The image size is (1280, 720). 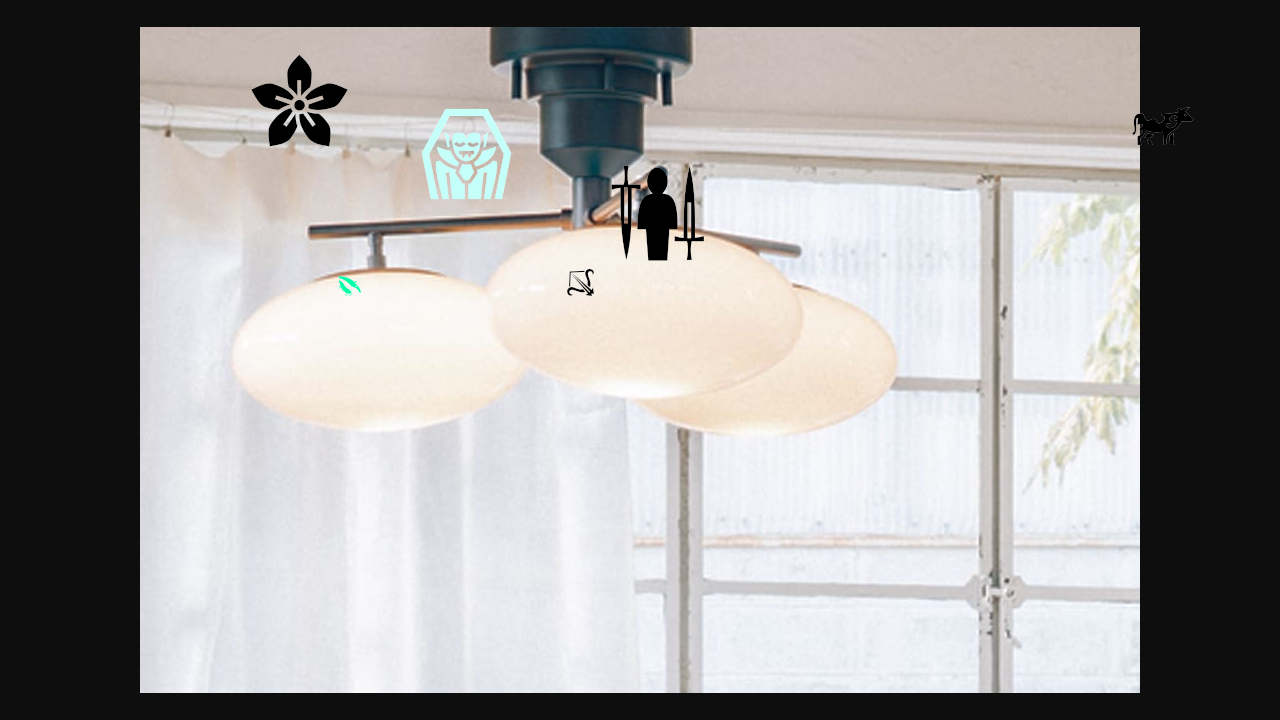 I want to click on access farm or livestock management features, so click(x=1163, y=126).